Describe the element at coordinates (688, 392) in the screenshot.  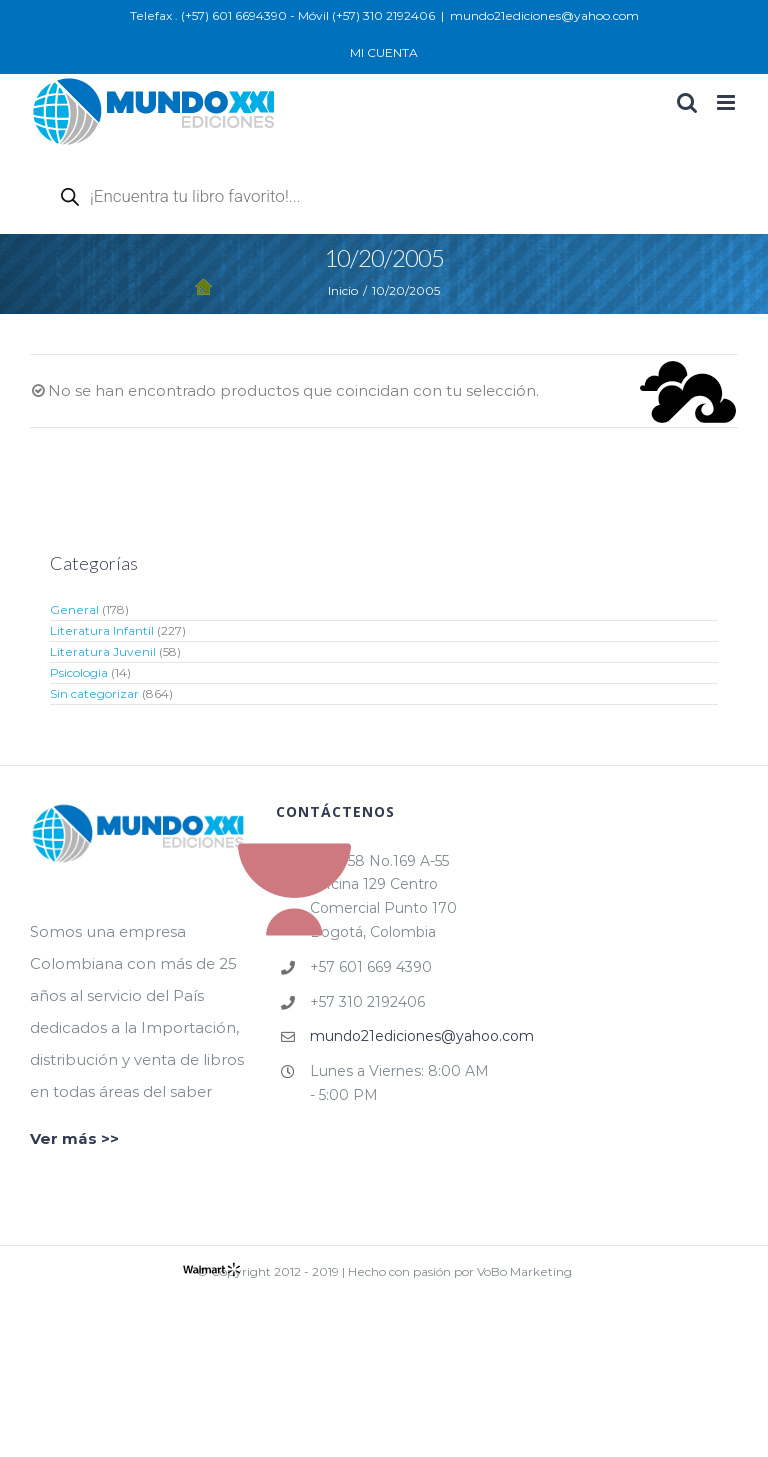
I see `open seafile cloud storage app` at that location.